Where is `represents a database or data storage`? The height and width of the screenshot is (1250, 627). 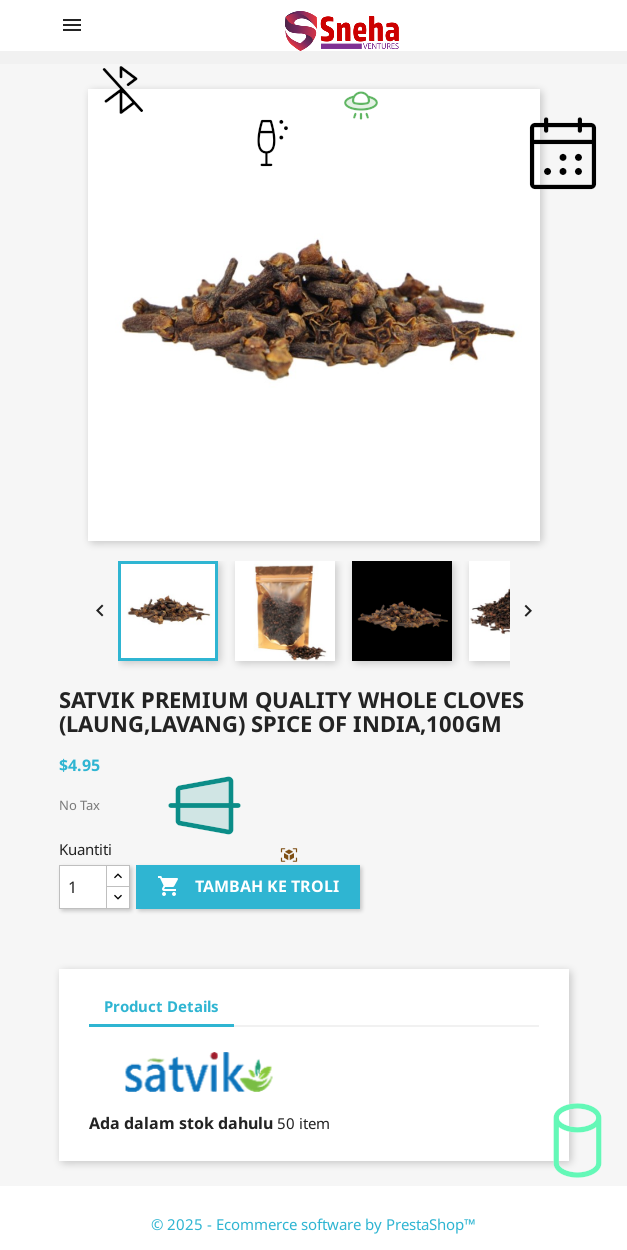 represents a database or data storage is located at coordinates (577, 1140).